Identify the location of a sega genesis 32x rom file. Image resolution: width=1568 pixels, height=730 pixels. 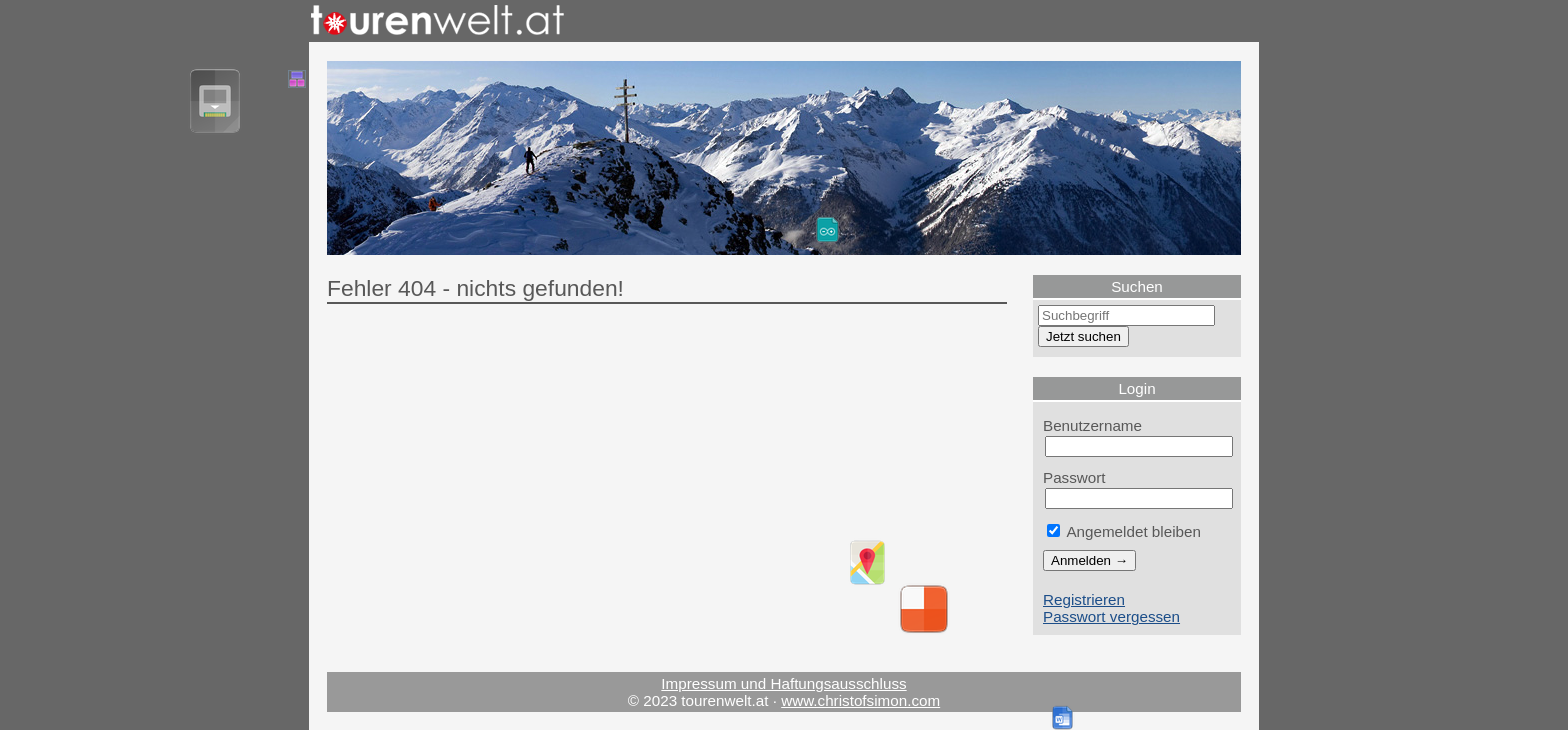
(215, 101).